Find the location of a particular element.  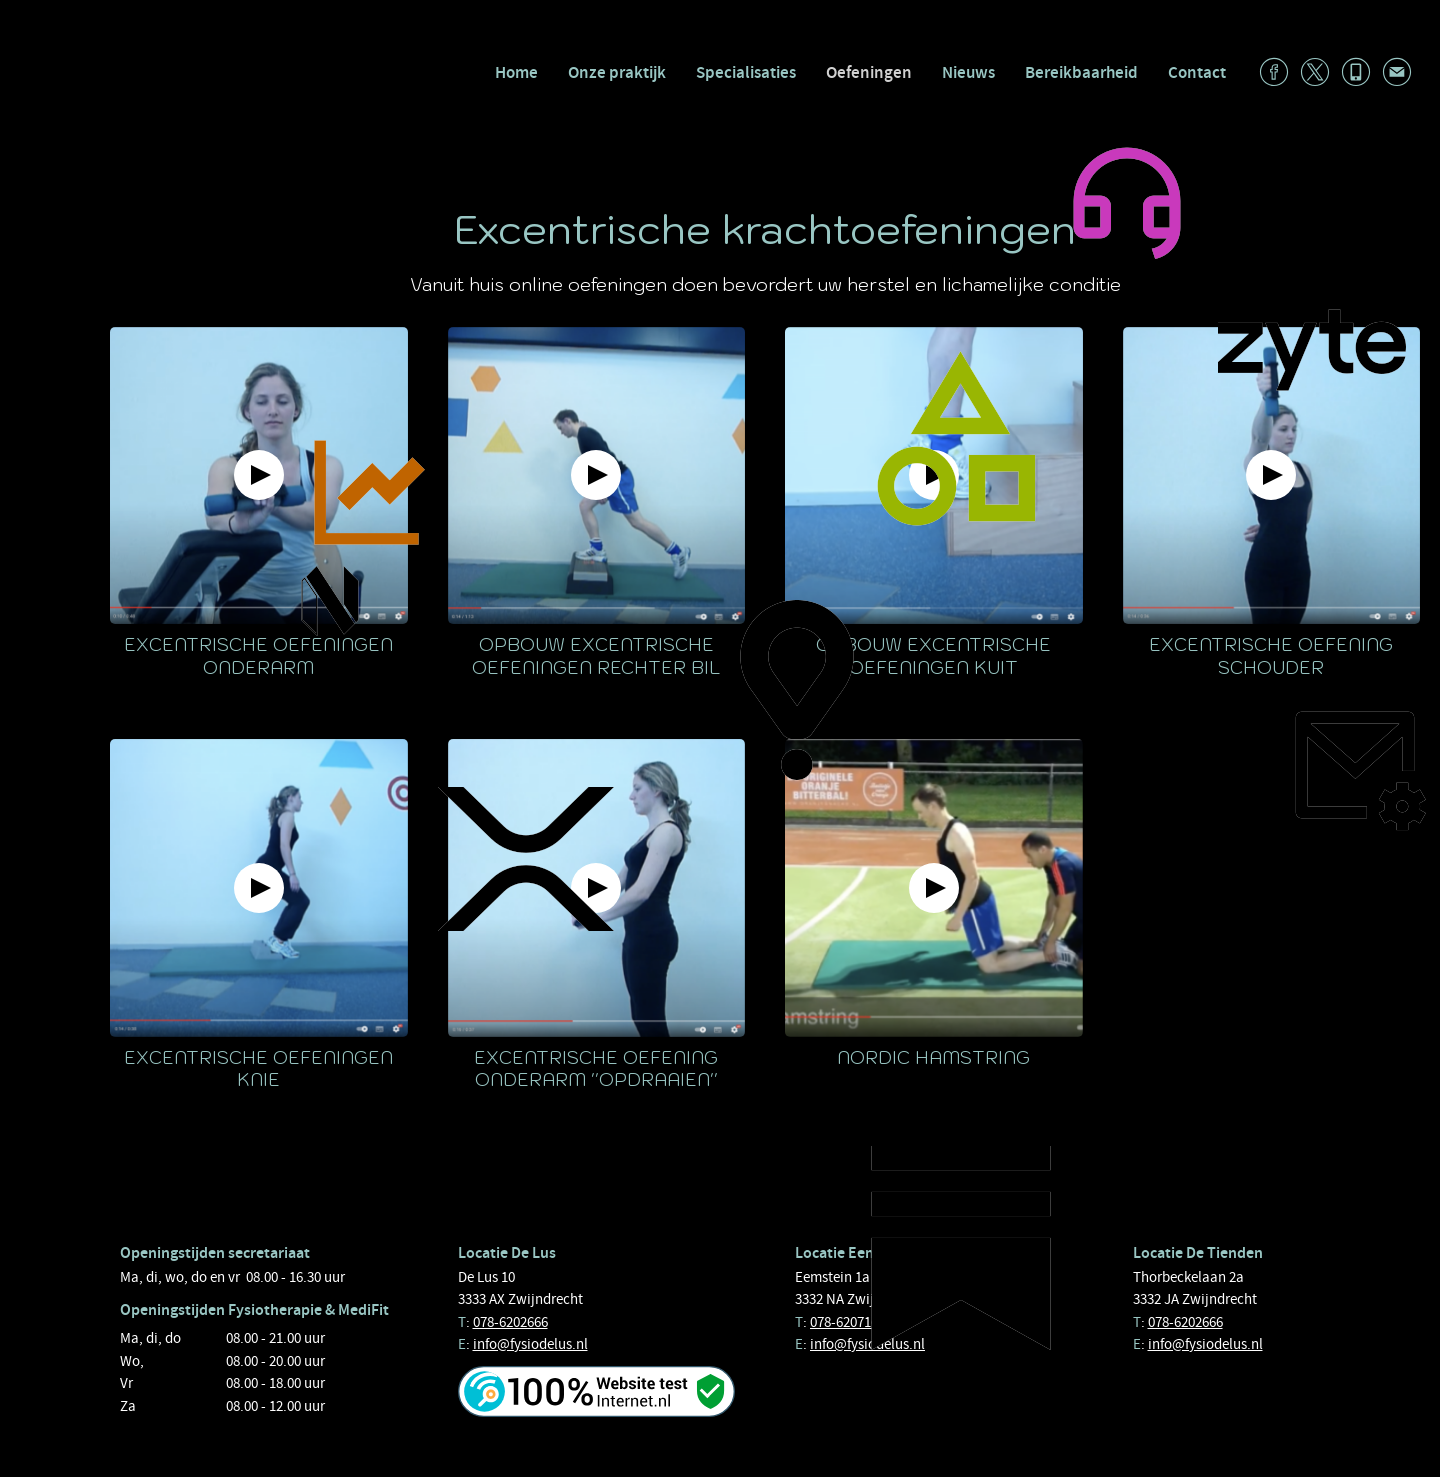

open neovim text editor is located at coordinates (330, 601).